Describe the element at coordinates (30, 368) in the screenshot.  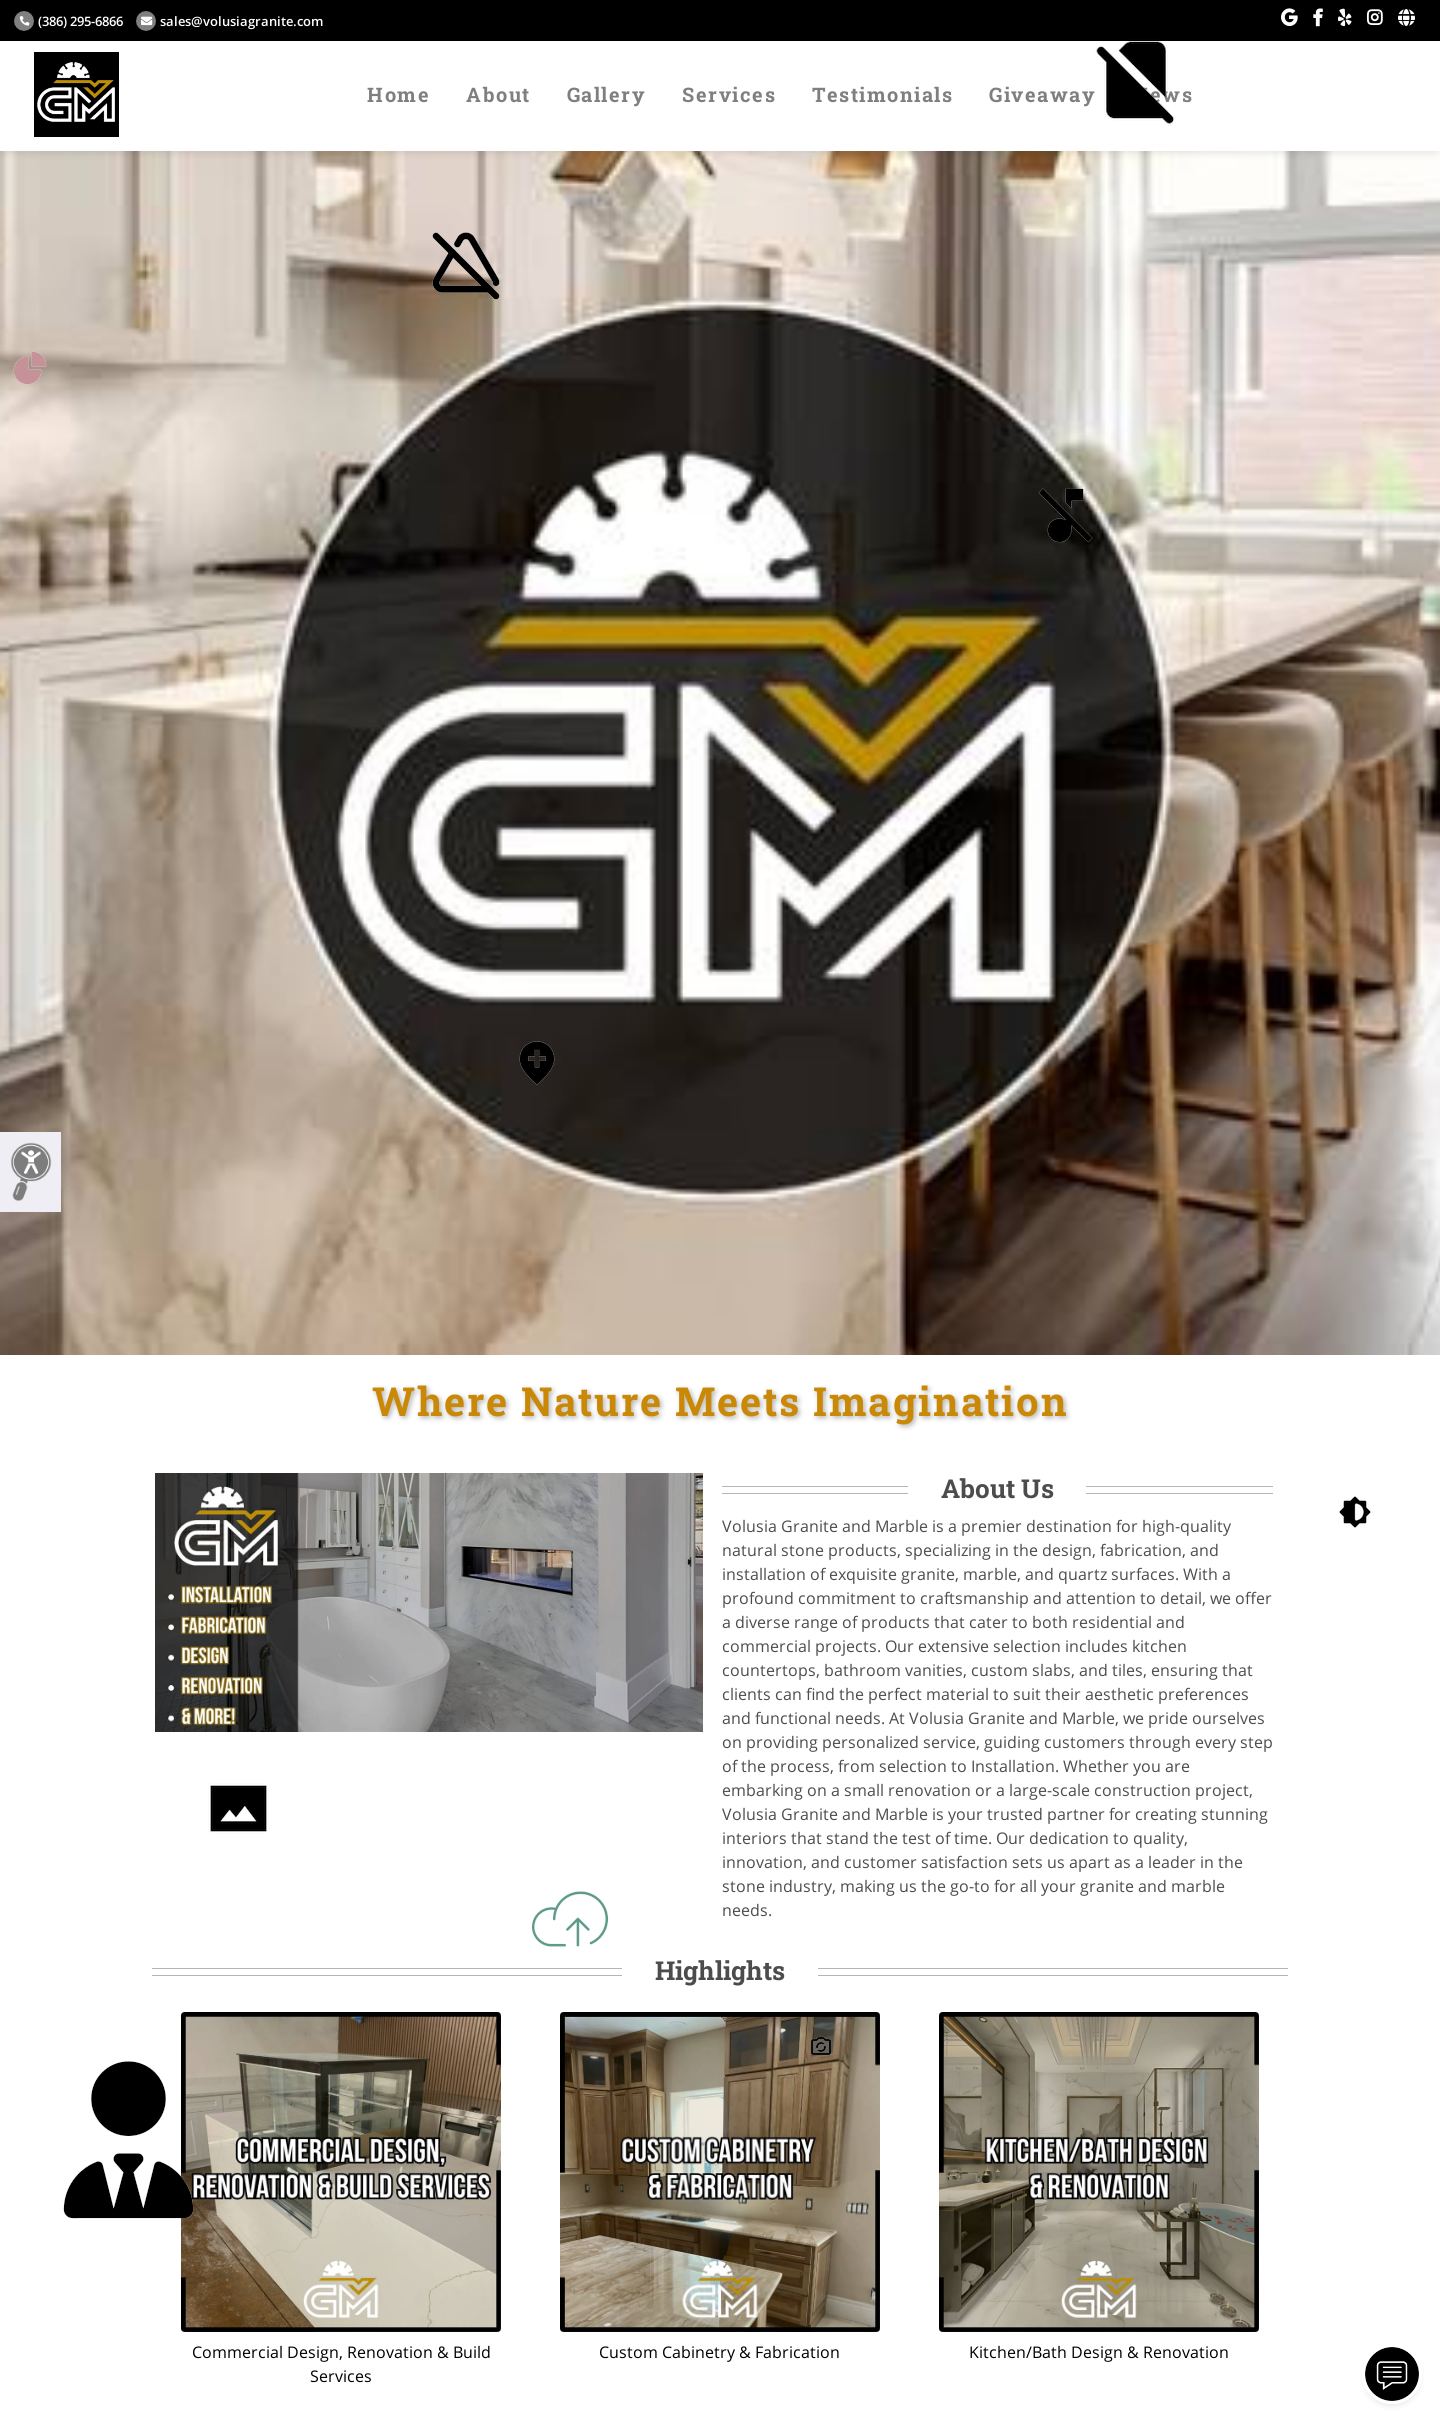
I see `view analytics or statistics breakdown` at that location.